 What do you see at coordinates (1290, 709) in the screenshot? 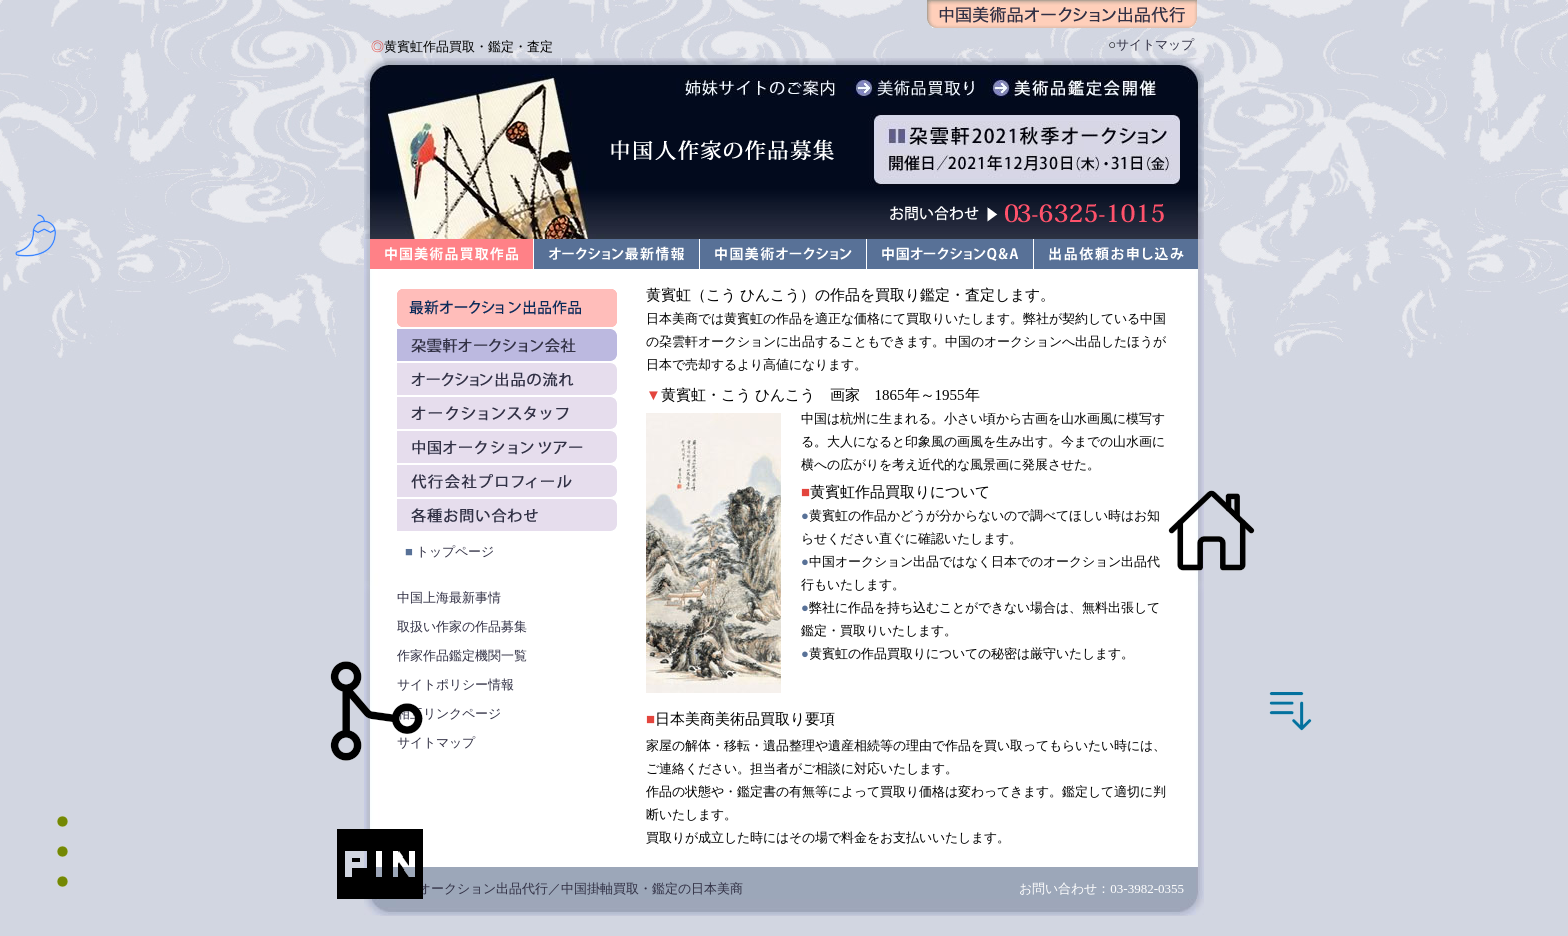
I see `sort list in descending order` at bounding box center [1290, 709].